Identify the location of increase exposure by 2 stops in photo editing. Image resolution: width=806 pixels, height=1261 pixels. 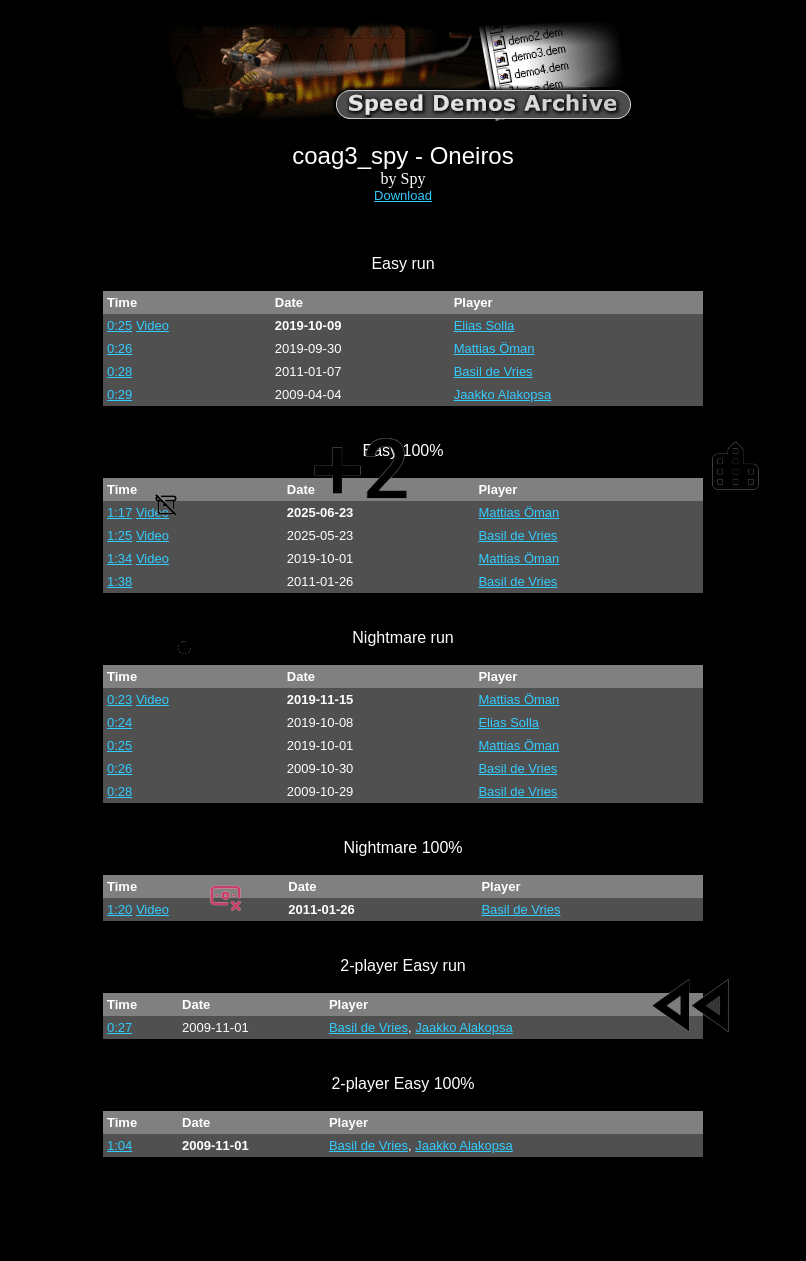
(360, 470).